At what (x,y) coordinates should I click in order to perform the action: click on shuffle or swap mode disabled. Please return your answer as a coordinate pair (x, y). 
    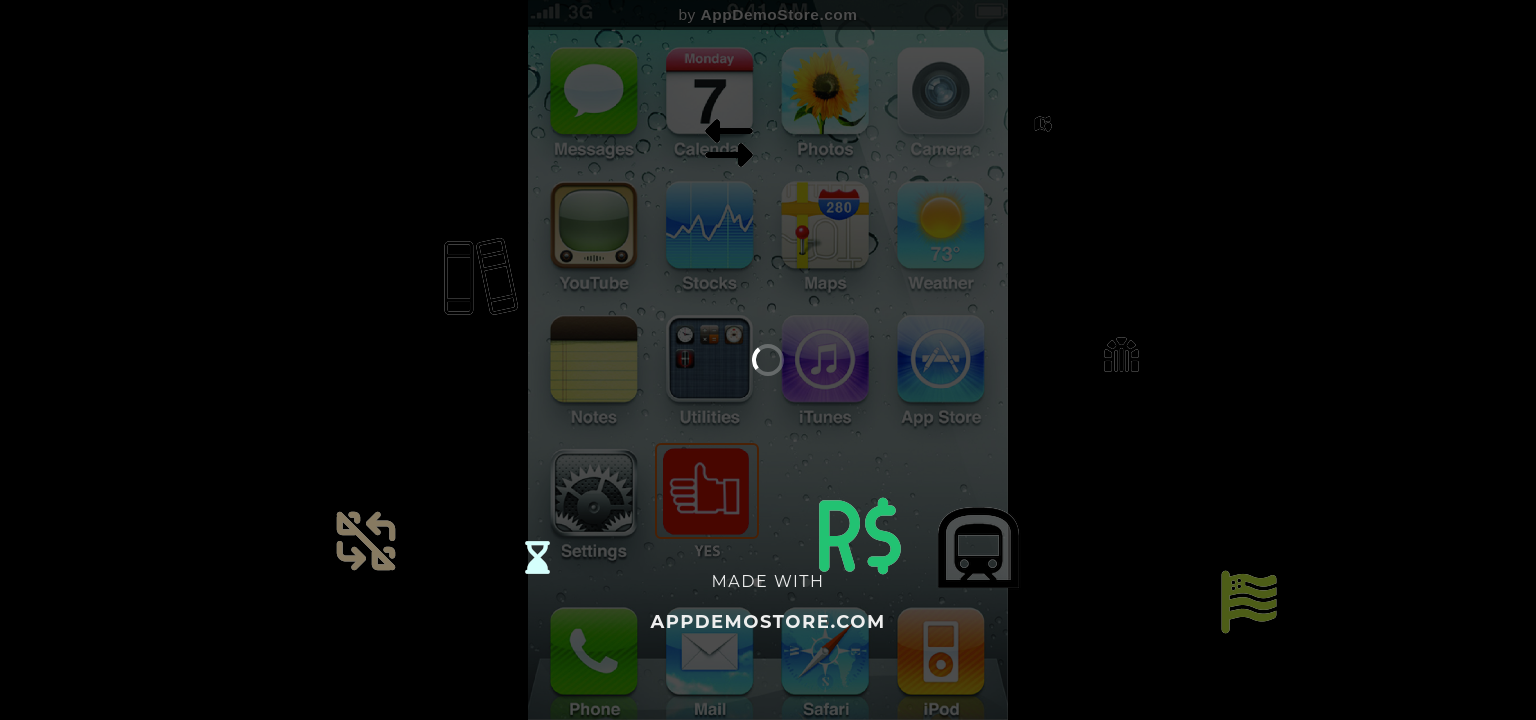
    Looking at the image, I should click on (366, 541).